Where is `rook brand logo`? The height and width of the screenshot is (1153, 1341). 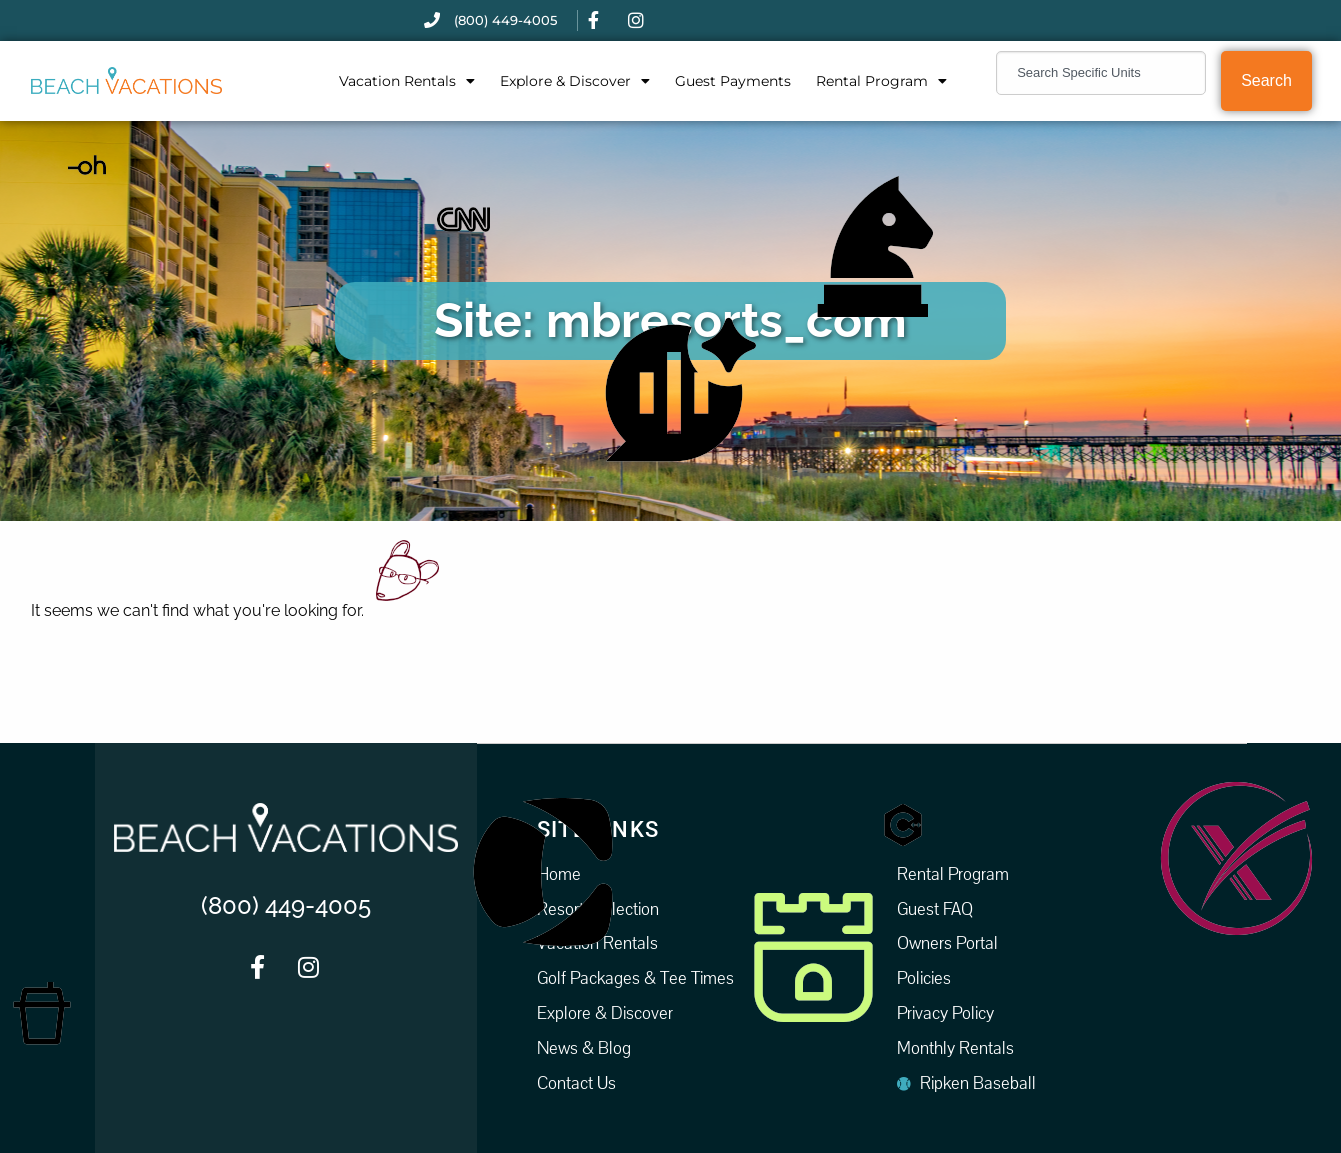 rook brand logo is located at coordinates (813, 957).